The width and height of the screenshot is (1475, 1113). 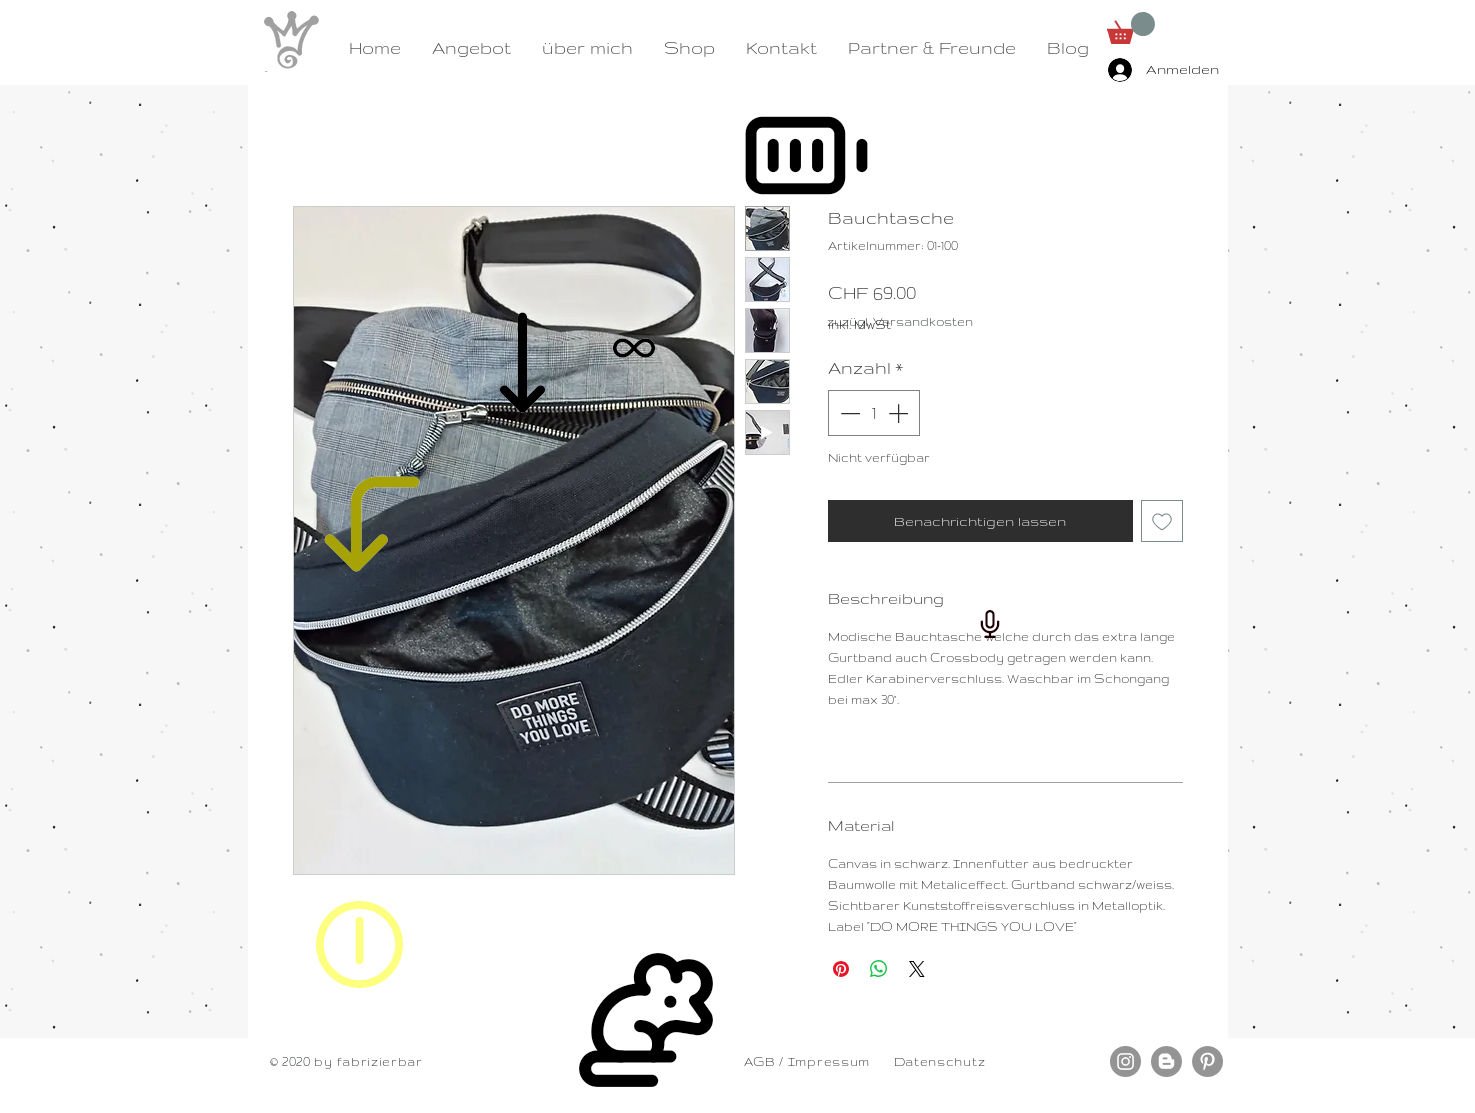 What do you see at coordinates (359, 944) in the screenshot?
I see `indicates 6 o'clock time` at bounding box center [359, 944].